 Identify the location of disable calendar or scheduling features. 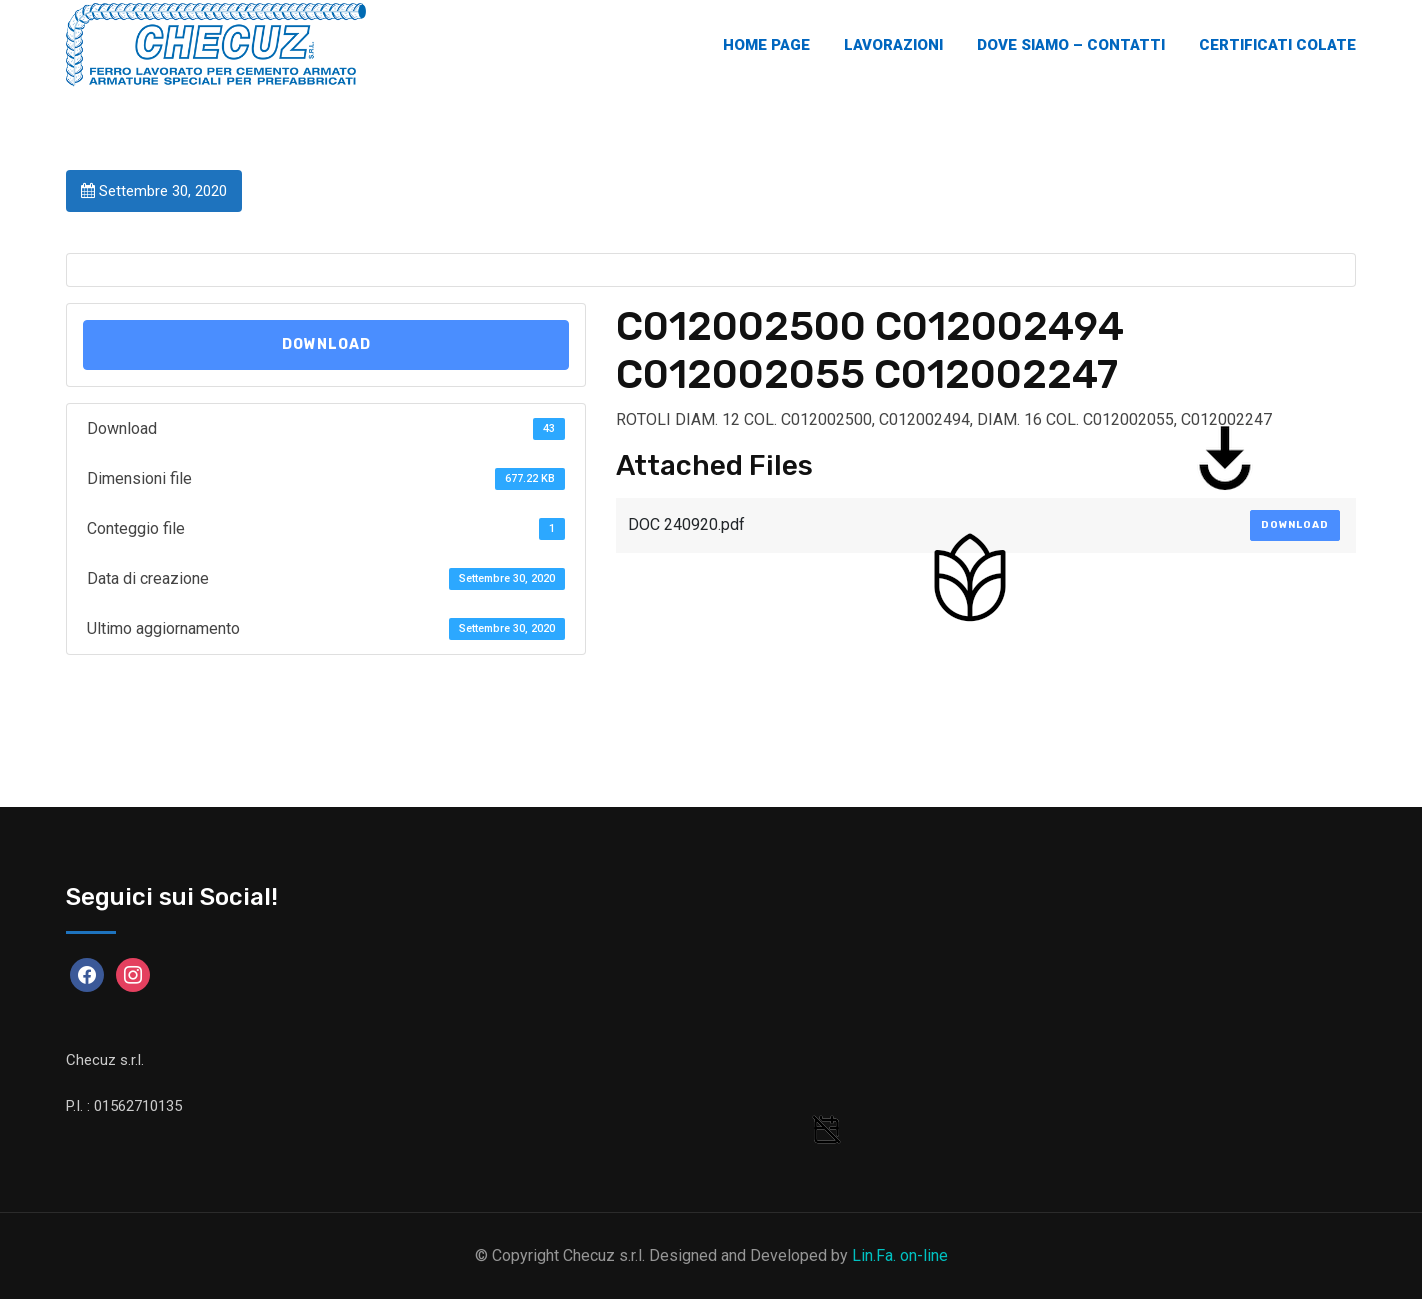
(826, 1129).